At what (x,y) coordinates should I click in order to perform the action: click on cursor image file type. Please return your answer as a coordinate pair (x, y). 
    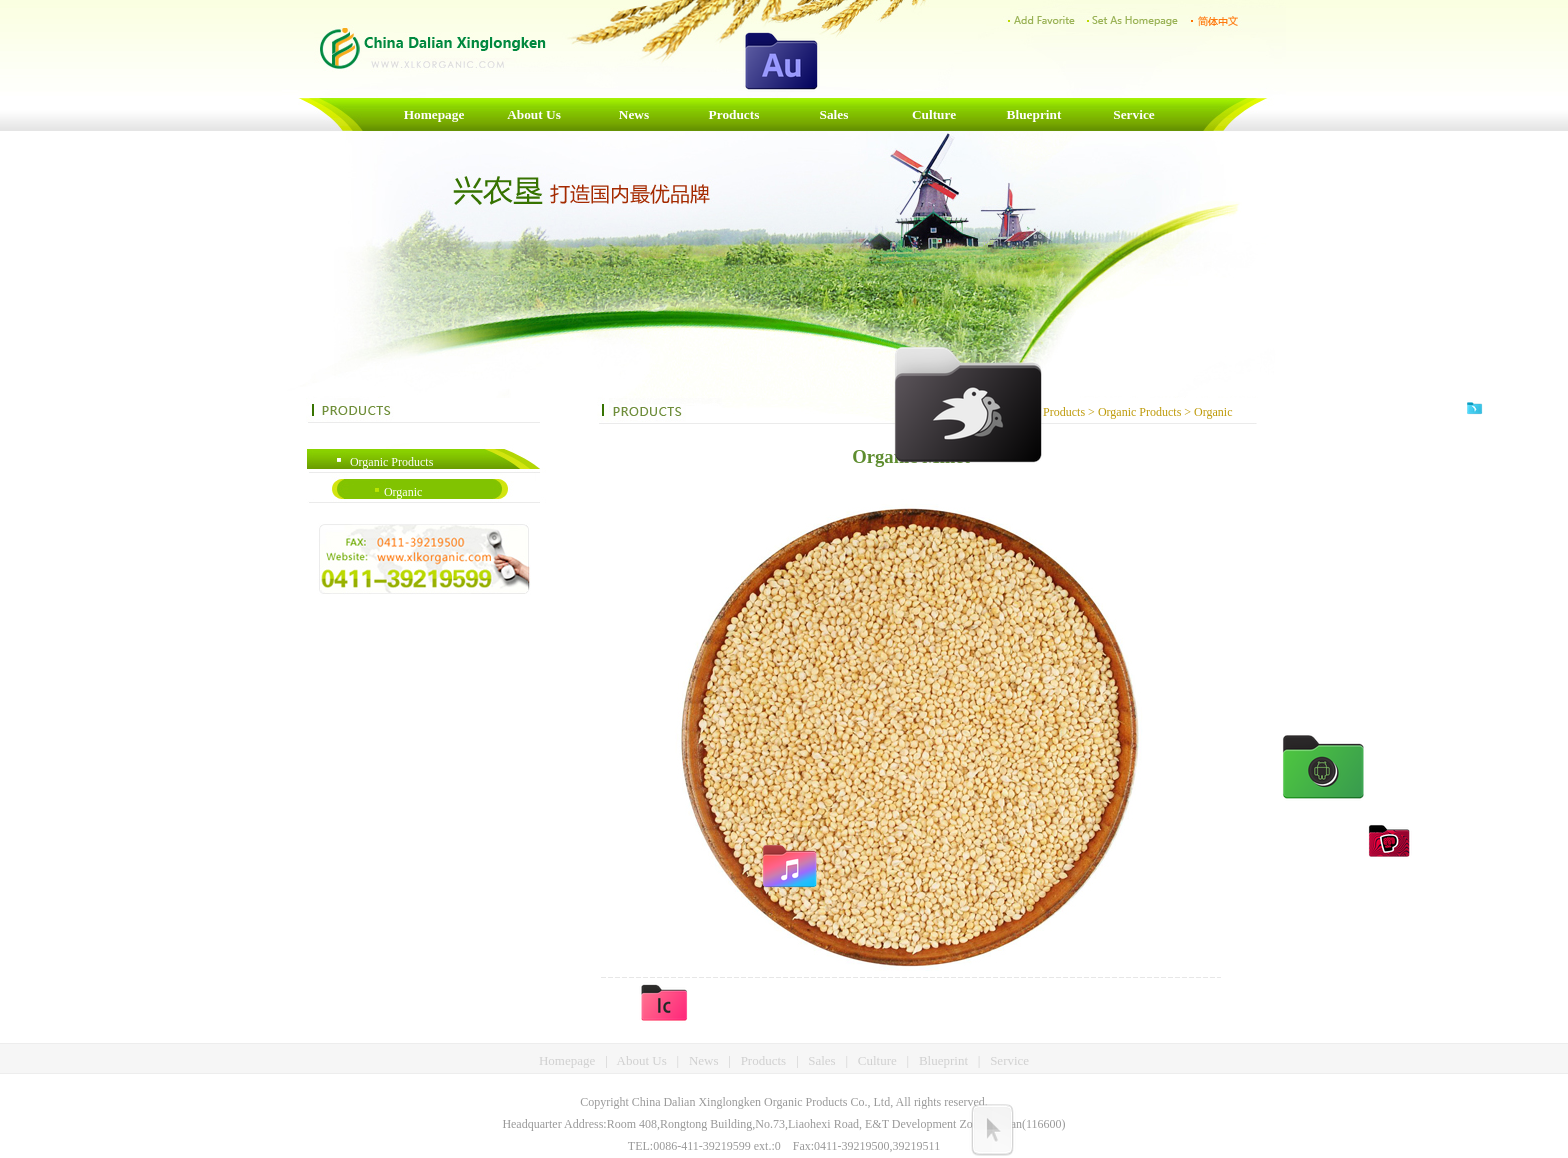
    Looking at the image, I should click on (992, 1129).